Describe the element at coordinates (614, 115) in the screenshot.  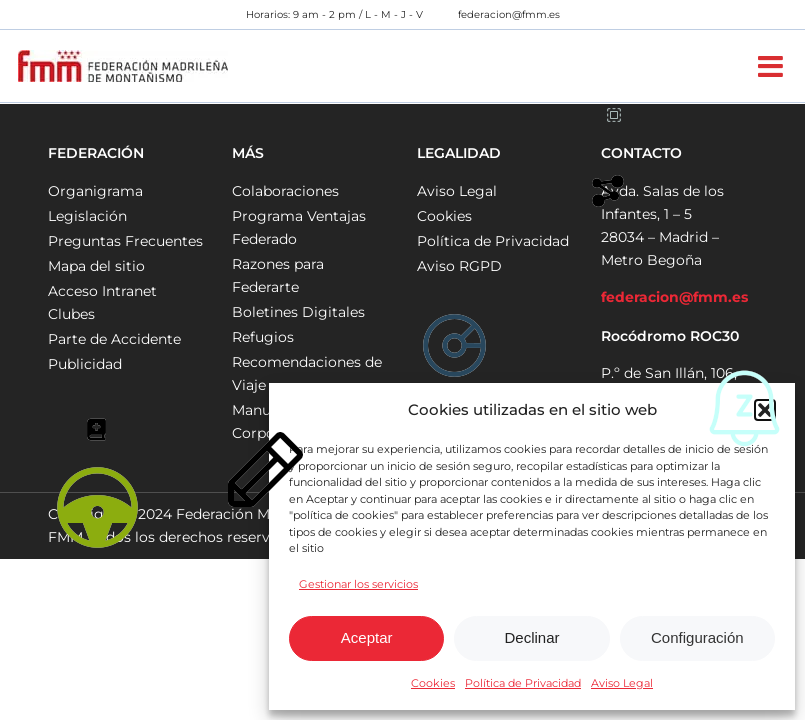
I see `select all items` at that location.